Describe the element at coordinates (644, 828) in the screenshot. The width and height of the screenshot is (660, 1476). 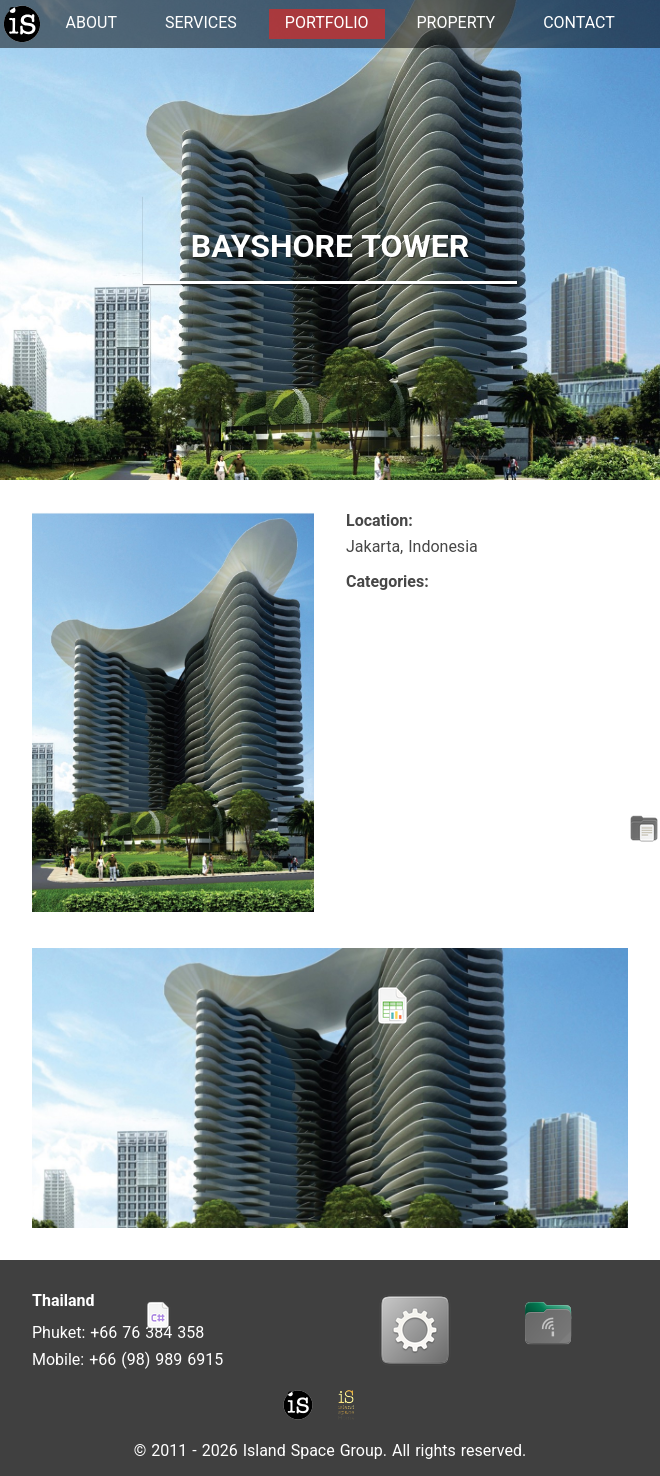
I see `open a file or document` at that location.